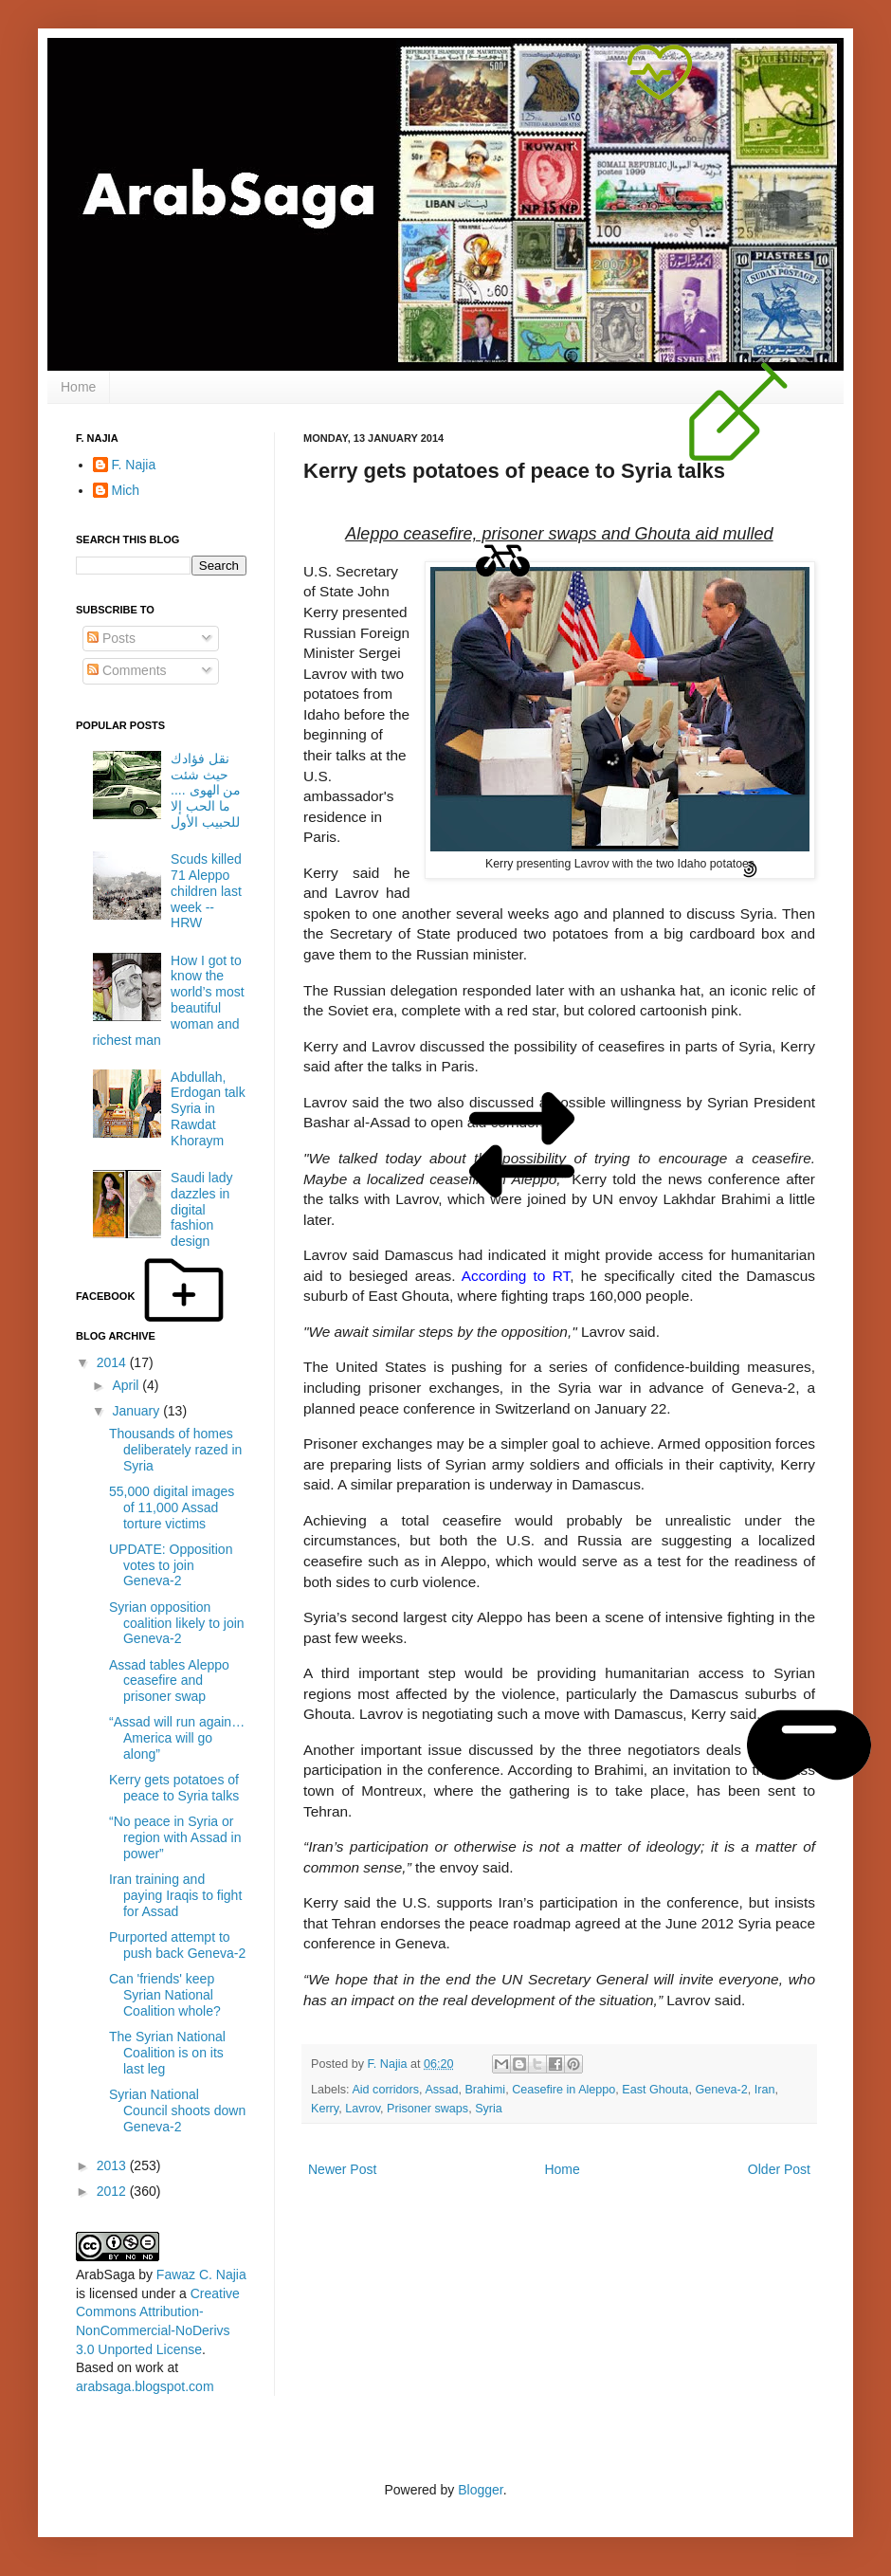 The height and width of the screenshot is (2576, 891). Describe the element at coordinates (502, 559) in the screenshot. I see `select bicycle as transportation mode` at that location.